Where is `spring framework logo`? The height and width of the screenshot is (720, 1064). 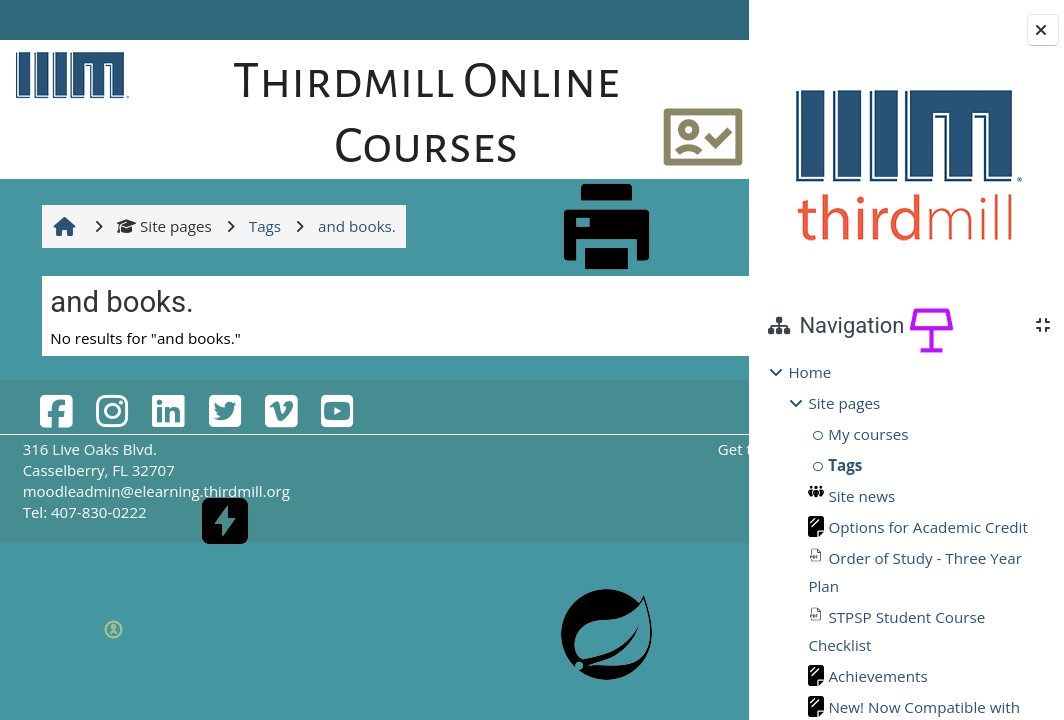
spring framework logo is located at coordinates (606, 634).